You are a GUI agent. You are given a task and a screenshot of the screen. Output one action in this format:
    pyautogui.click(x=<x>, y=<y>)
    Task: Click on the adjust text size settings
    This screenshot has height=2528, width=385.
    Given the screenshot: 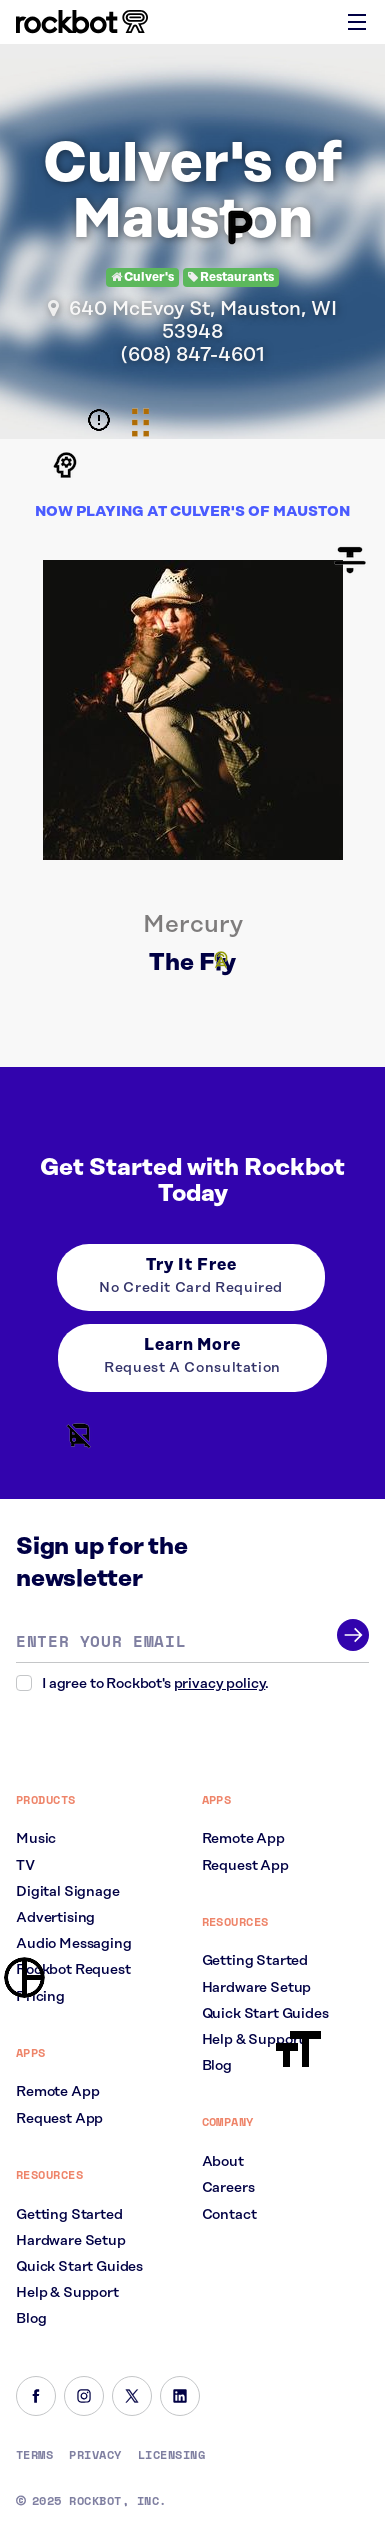 What is the action you would take?
    pyautogui.click(x=297, y=2050)
    